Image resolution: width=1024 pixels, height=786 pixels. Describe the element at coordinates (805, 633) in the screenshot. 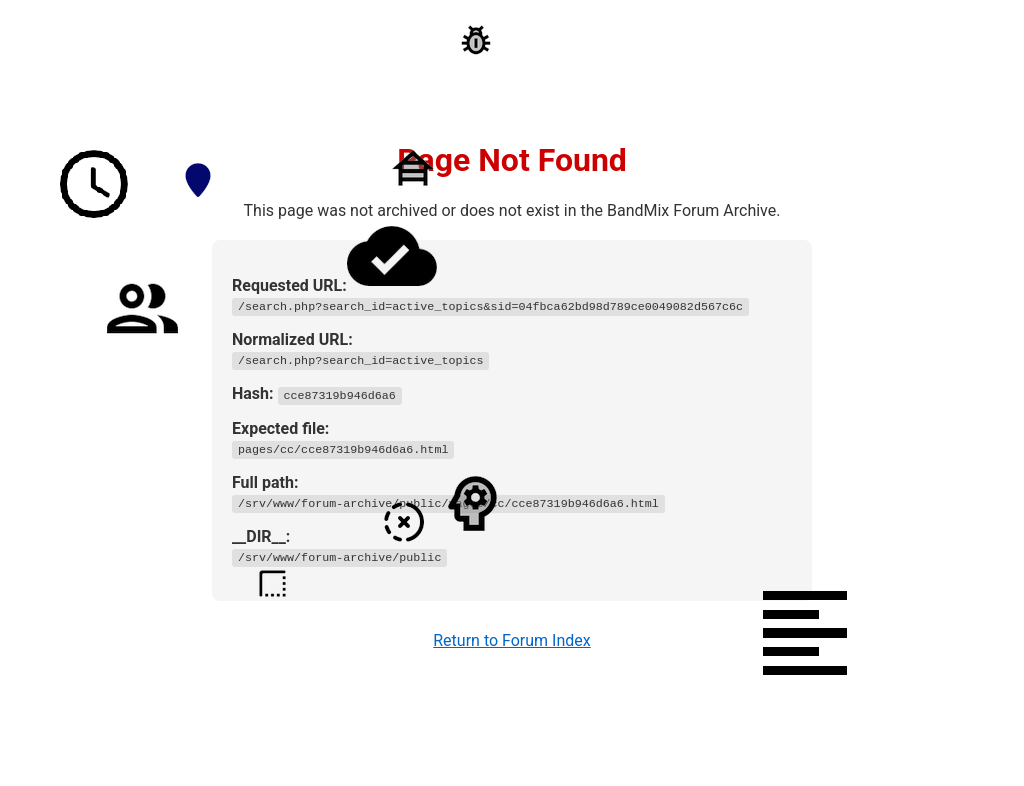

I see `align text to the left` at that location.